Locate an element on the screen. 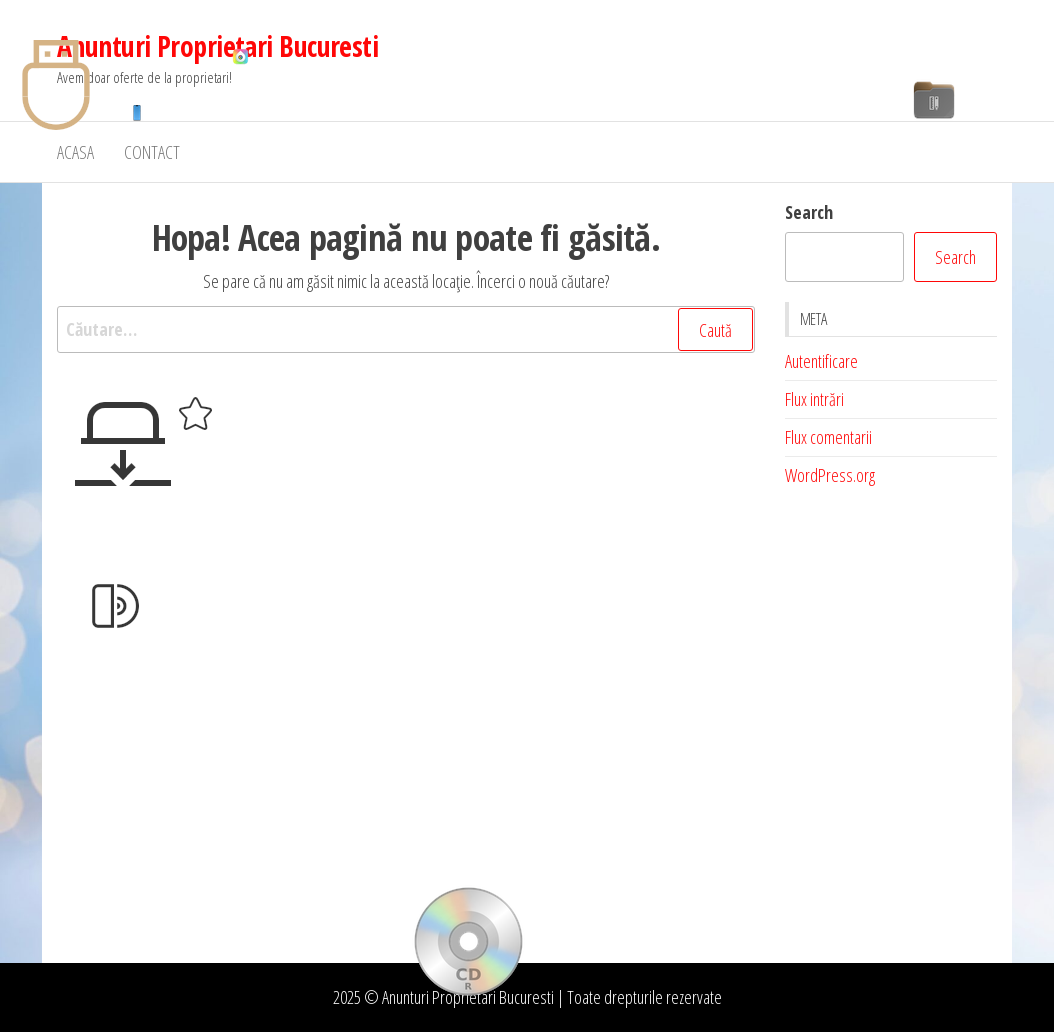 The image size is (1054, 1032). access your favorites is located at coordinates (195, 413).